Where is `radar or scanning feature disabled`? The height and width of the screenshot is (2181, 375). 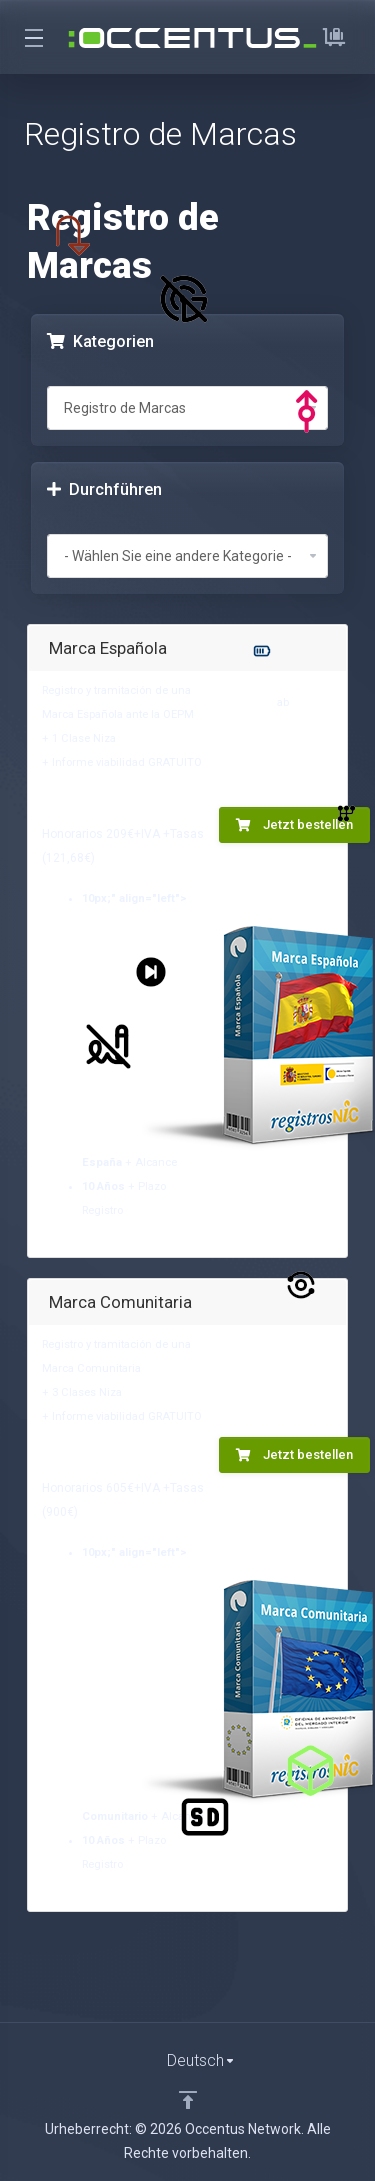 radar or scanning feature disabled is located at coordinates (184, 299).